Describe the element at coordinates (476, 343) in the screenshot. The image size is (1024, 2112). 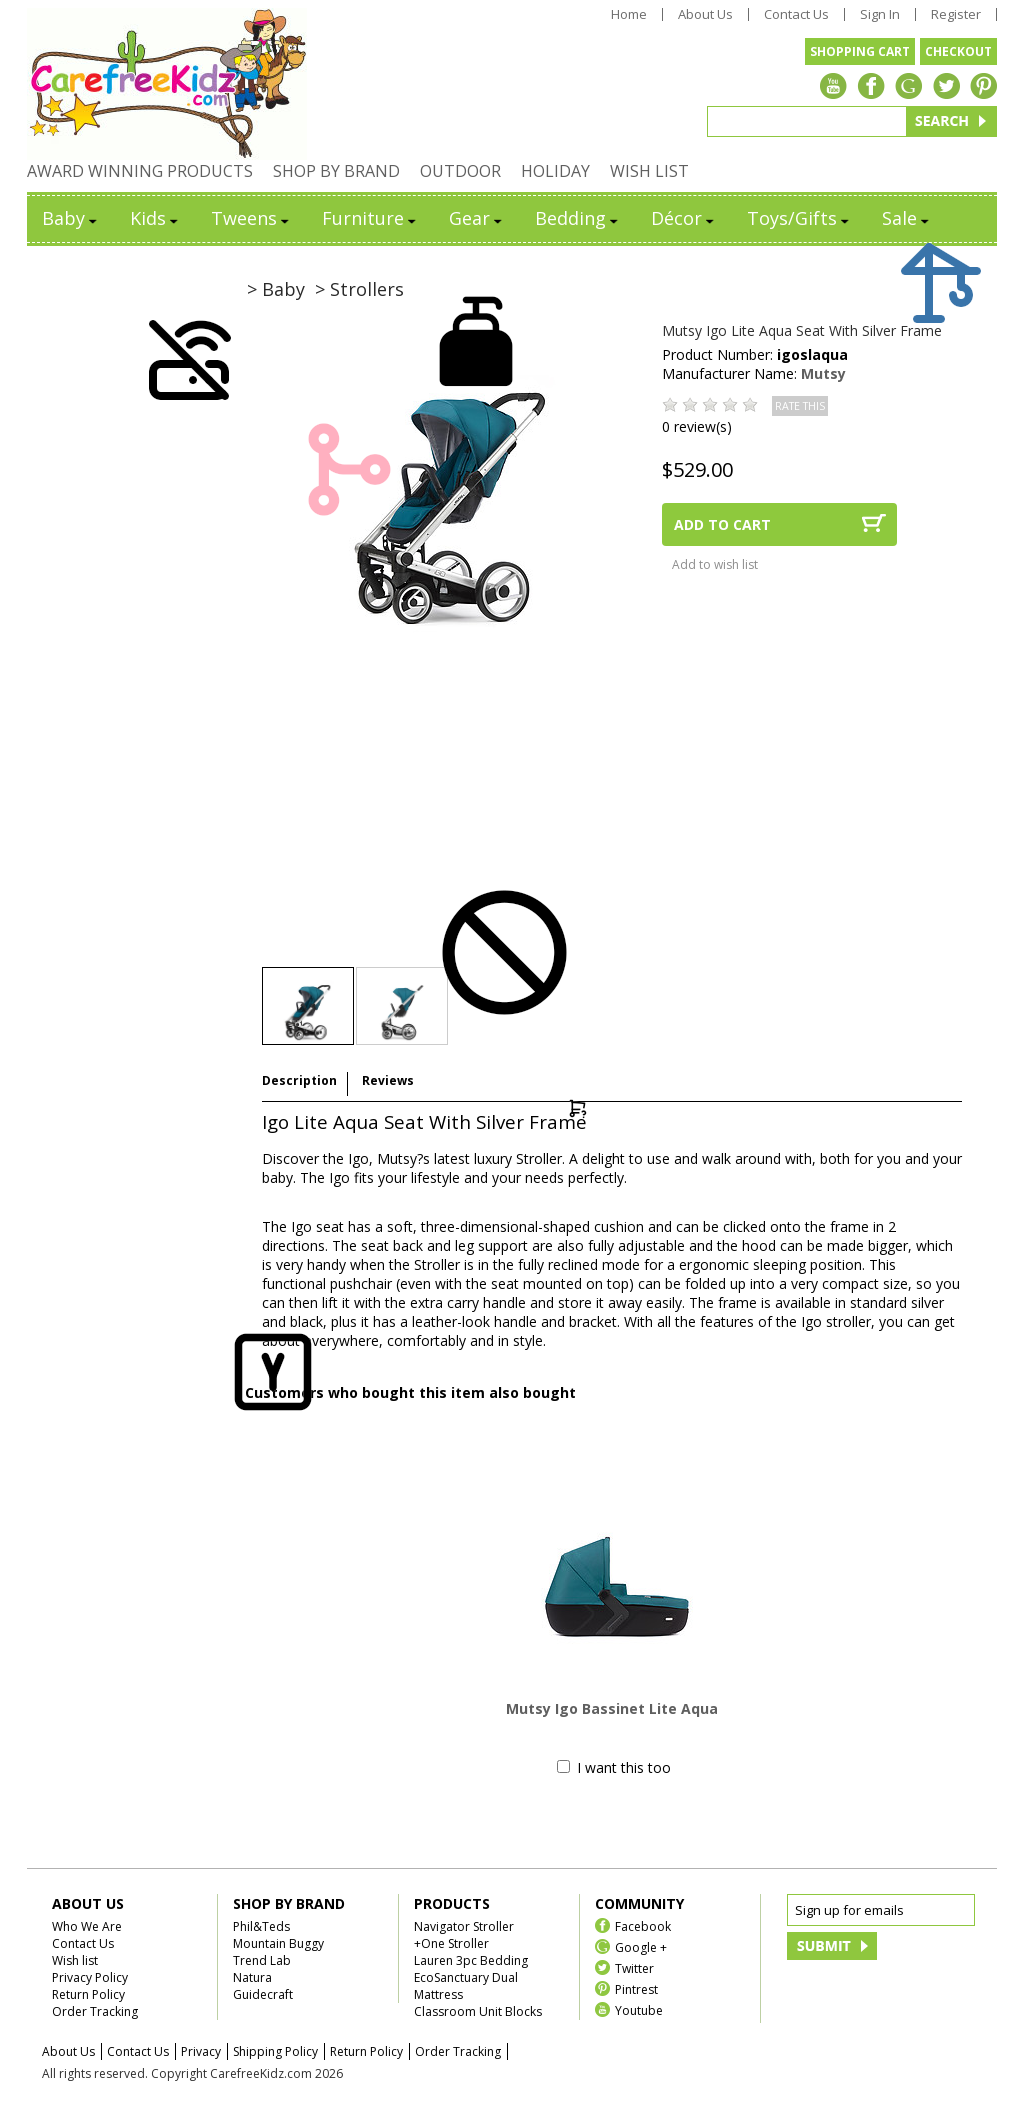
I see `access hand washing or hygiene instructions` at that location.